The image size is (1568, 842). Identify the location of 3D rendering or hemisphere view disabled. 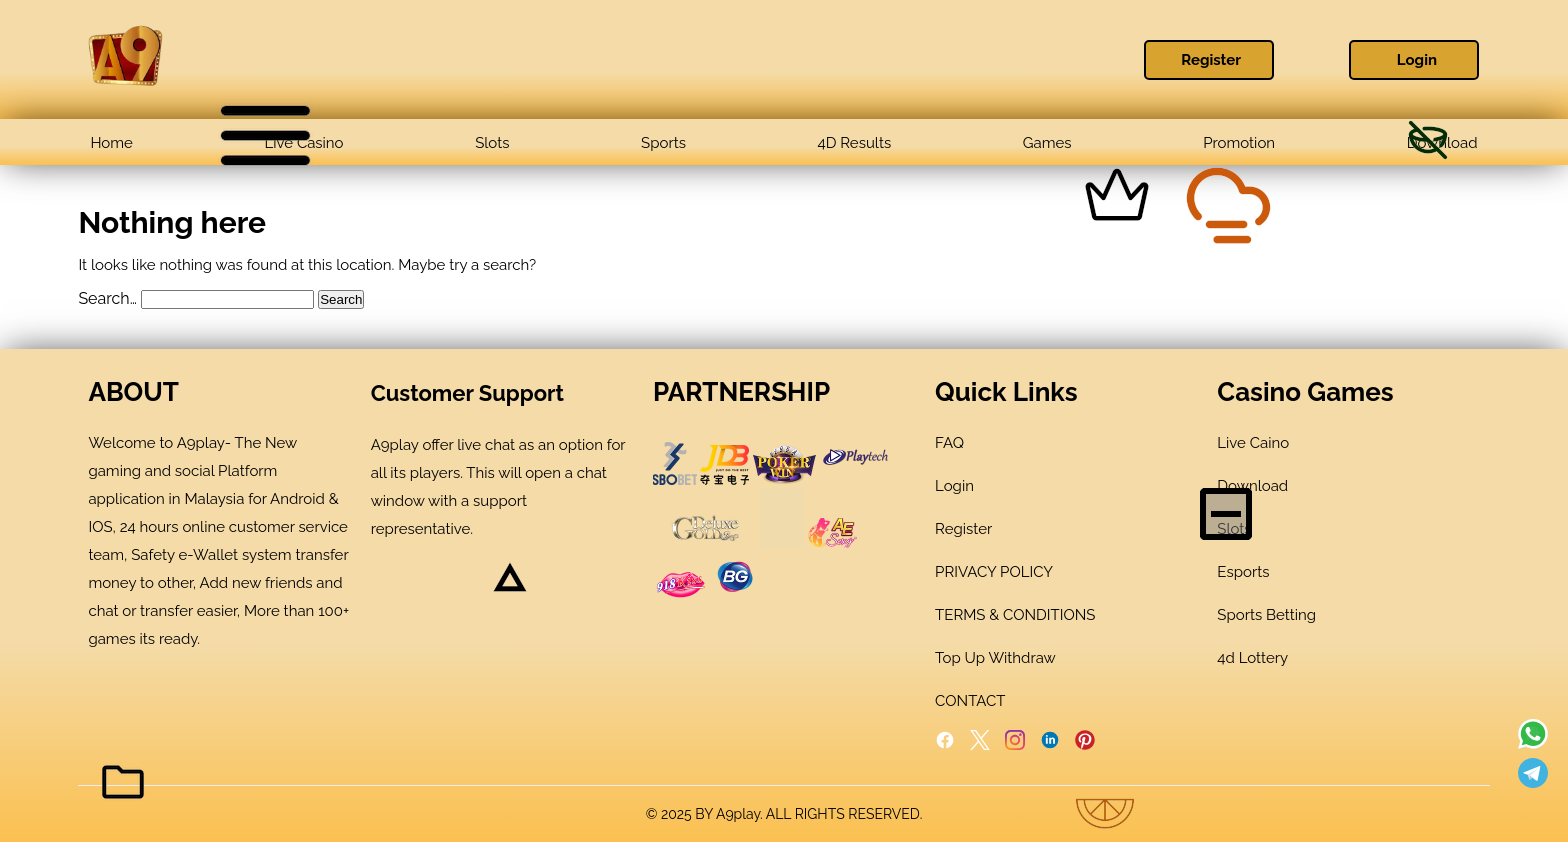
(1428, 140).